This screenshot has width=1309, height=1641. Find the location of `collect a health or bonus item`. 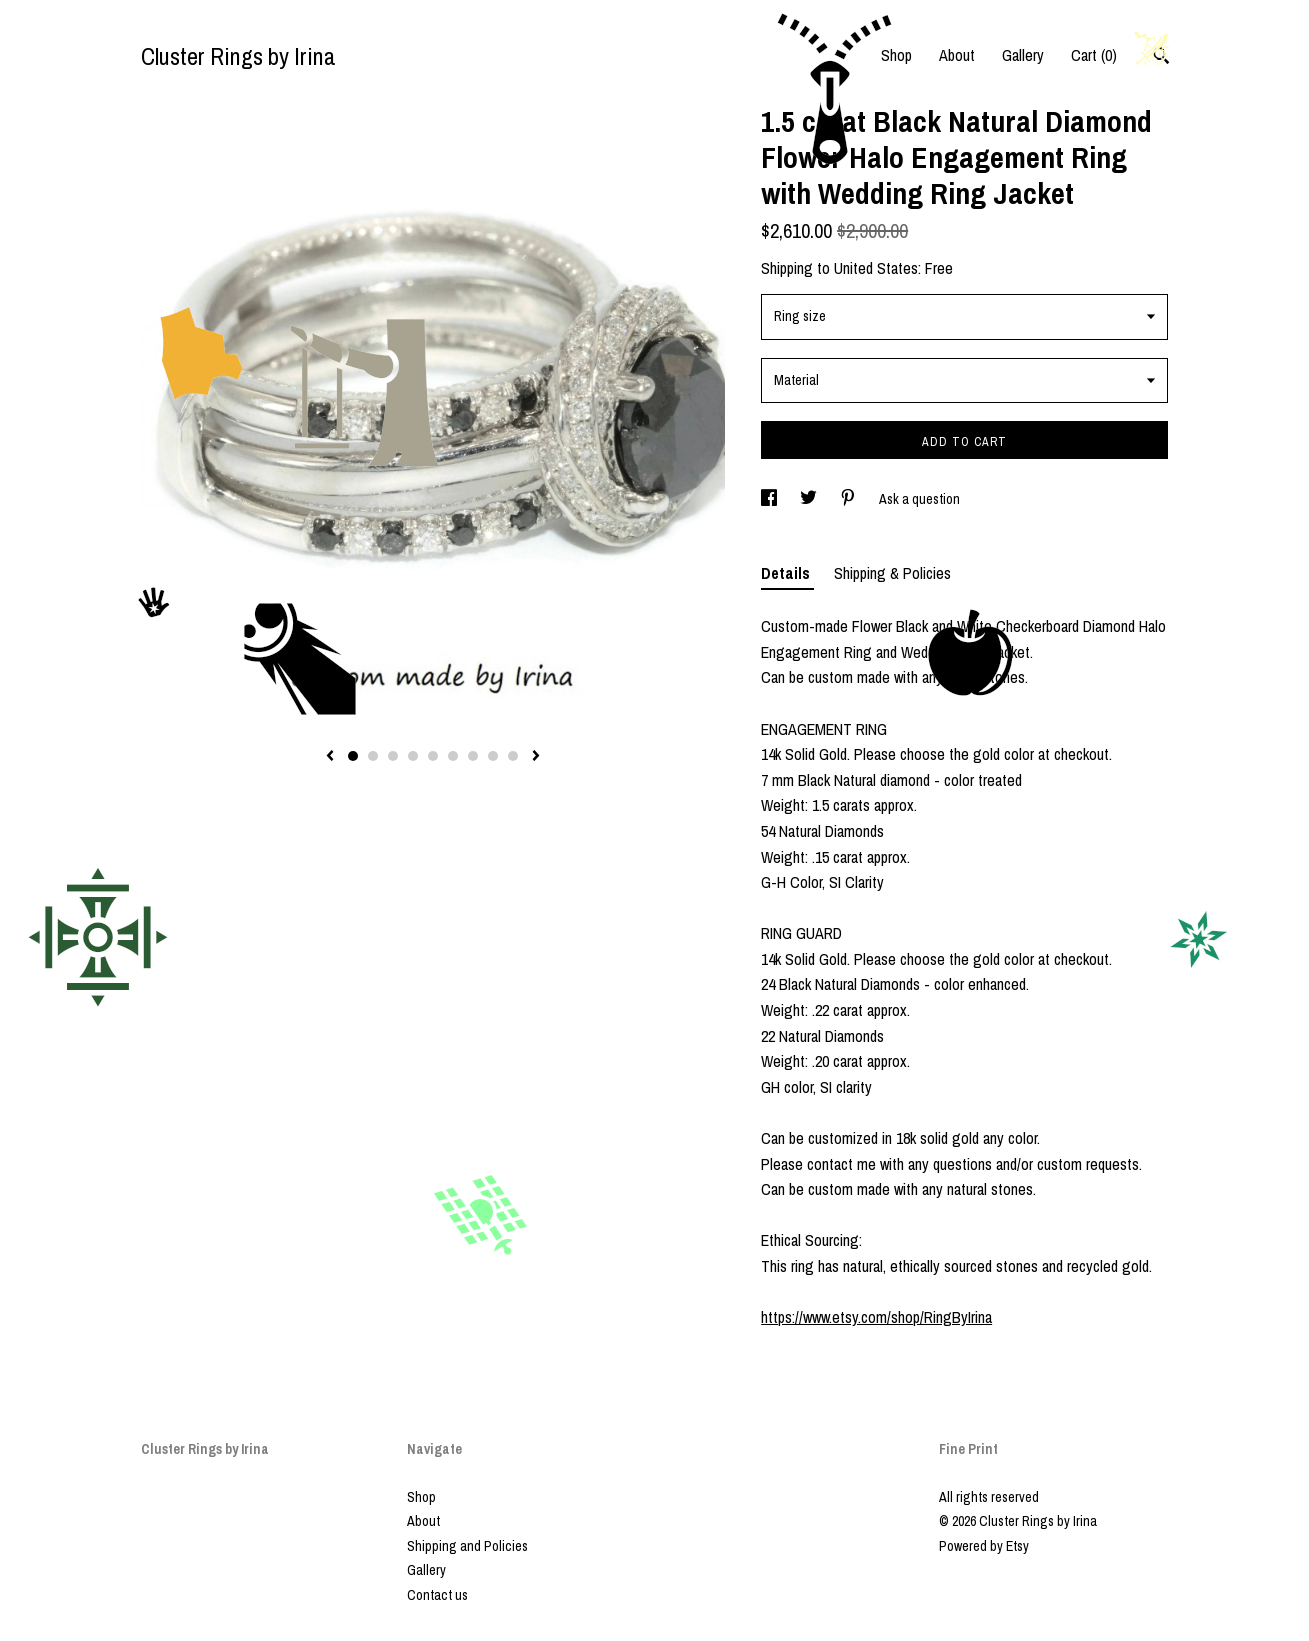

collect a health or bonus item is located at coordinates (970, 652).